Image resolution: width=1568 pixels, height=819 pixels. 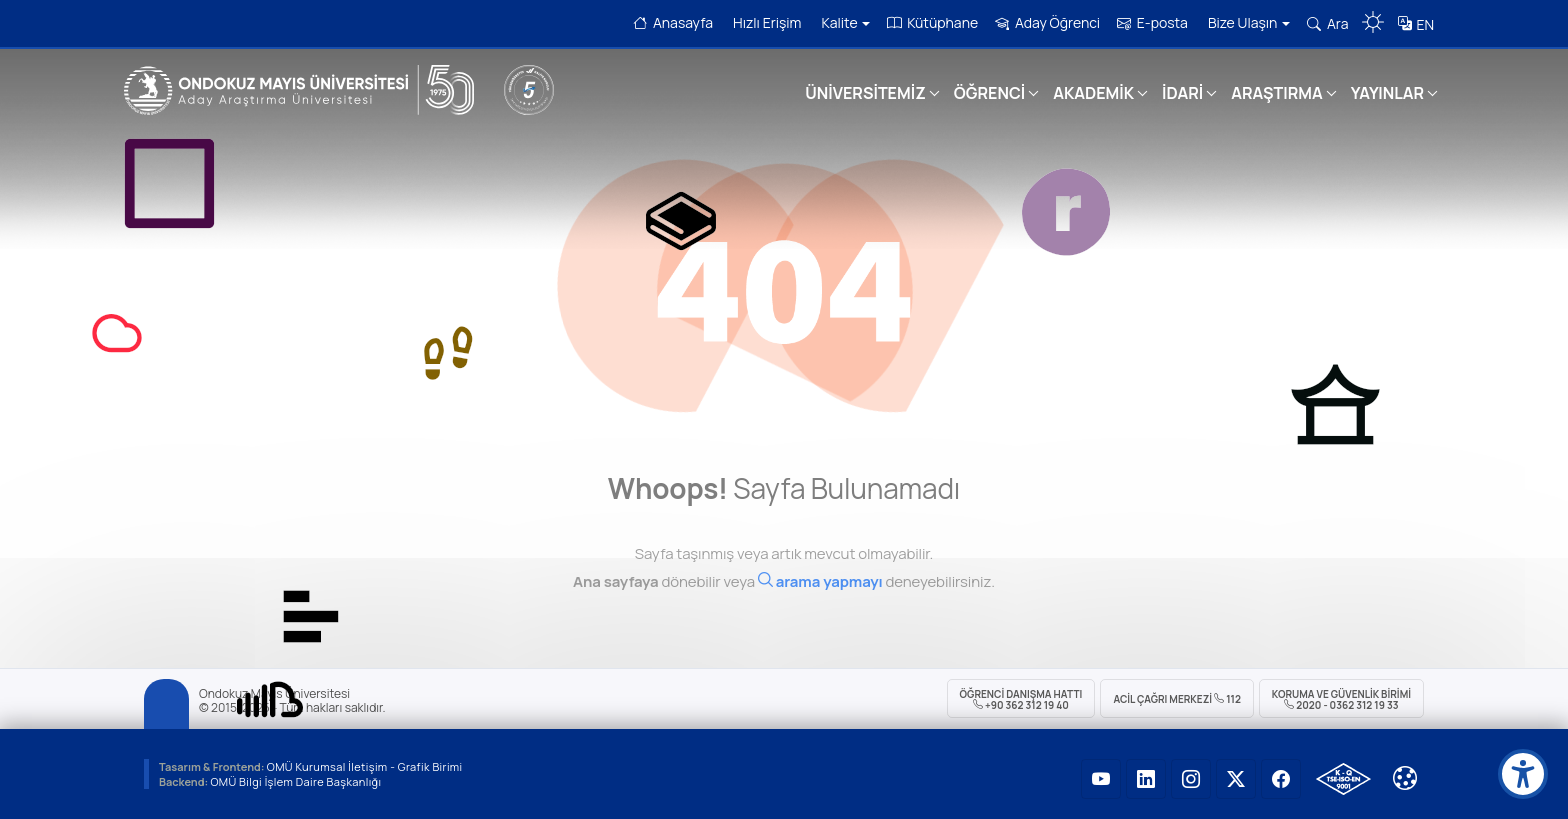 I want to click on view historical or cultural landmarks, so click(x=1335, y=406).